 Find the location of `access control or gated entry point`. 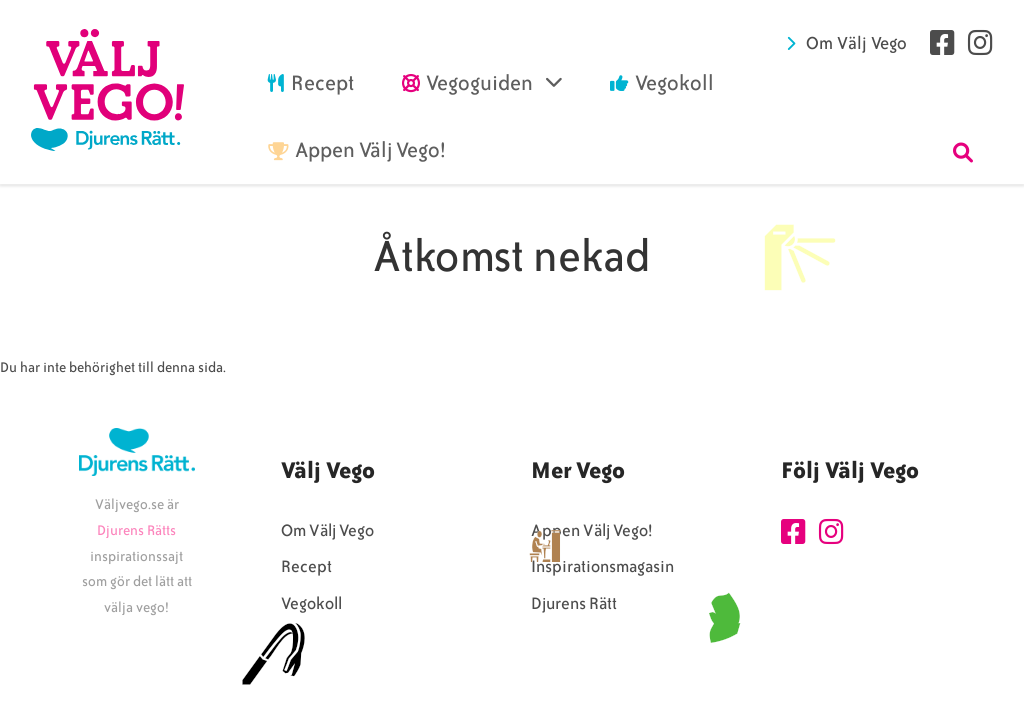

access control or gated entry point is located at coordinates (800, 255).